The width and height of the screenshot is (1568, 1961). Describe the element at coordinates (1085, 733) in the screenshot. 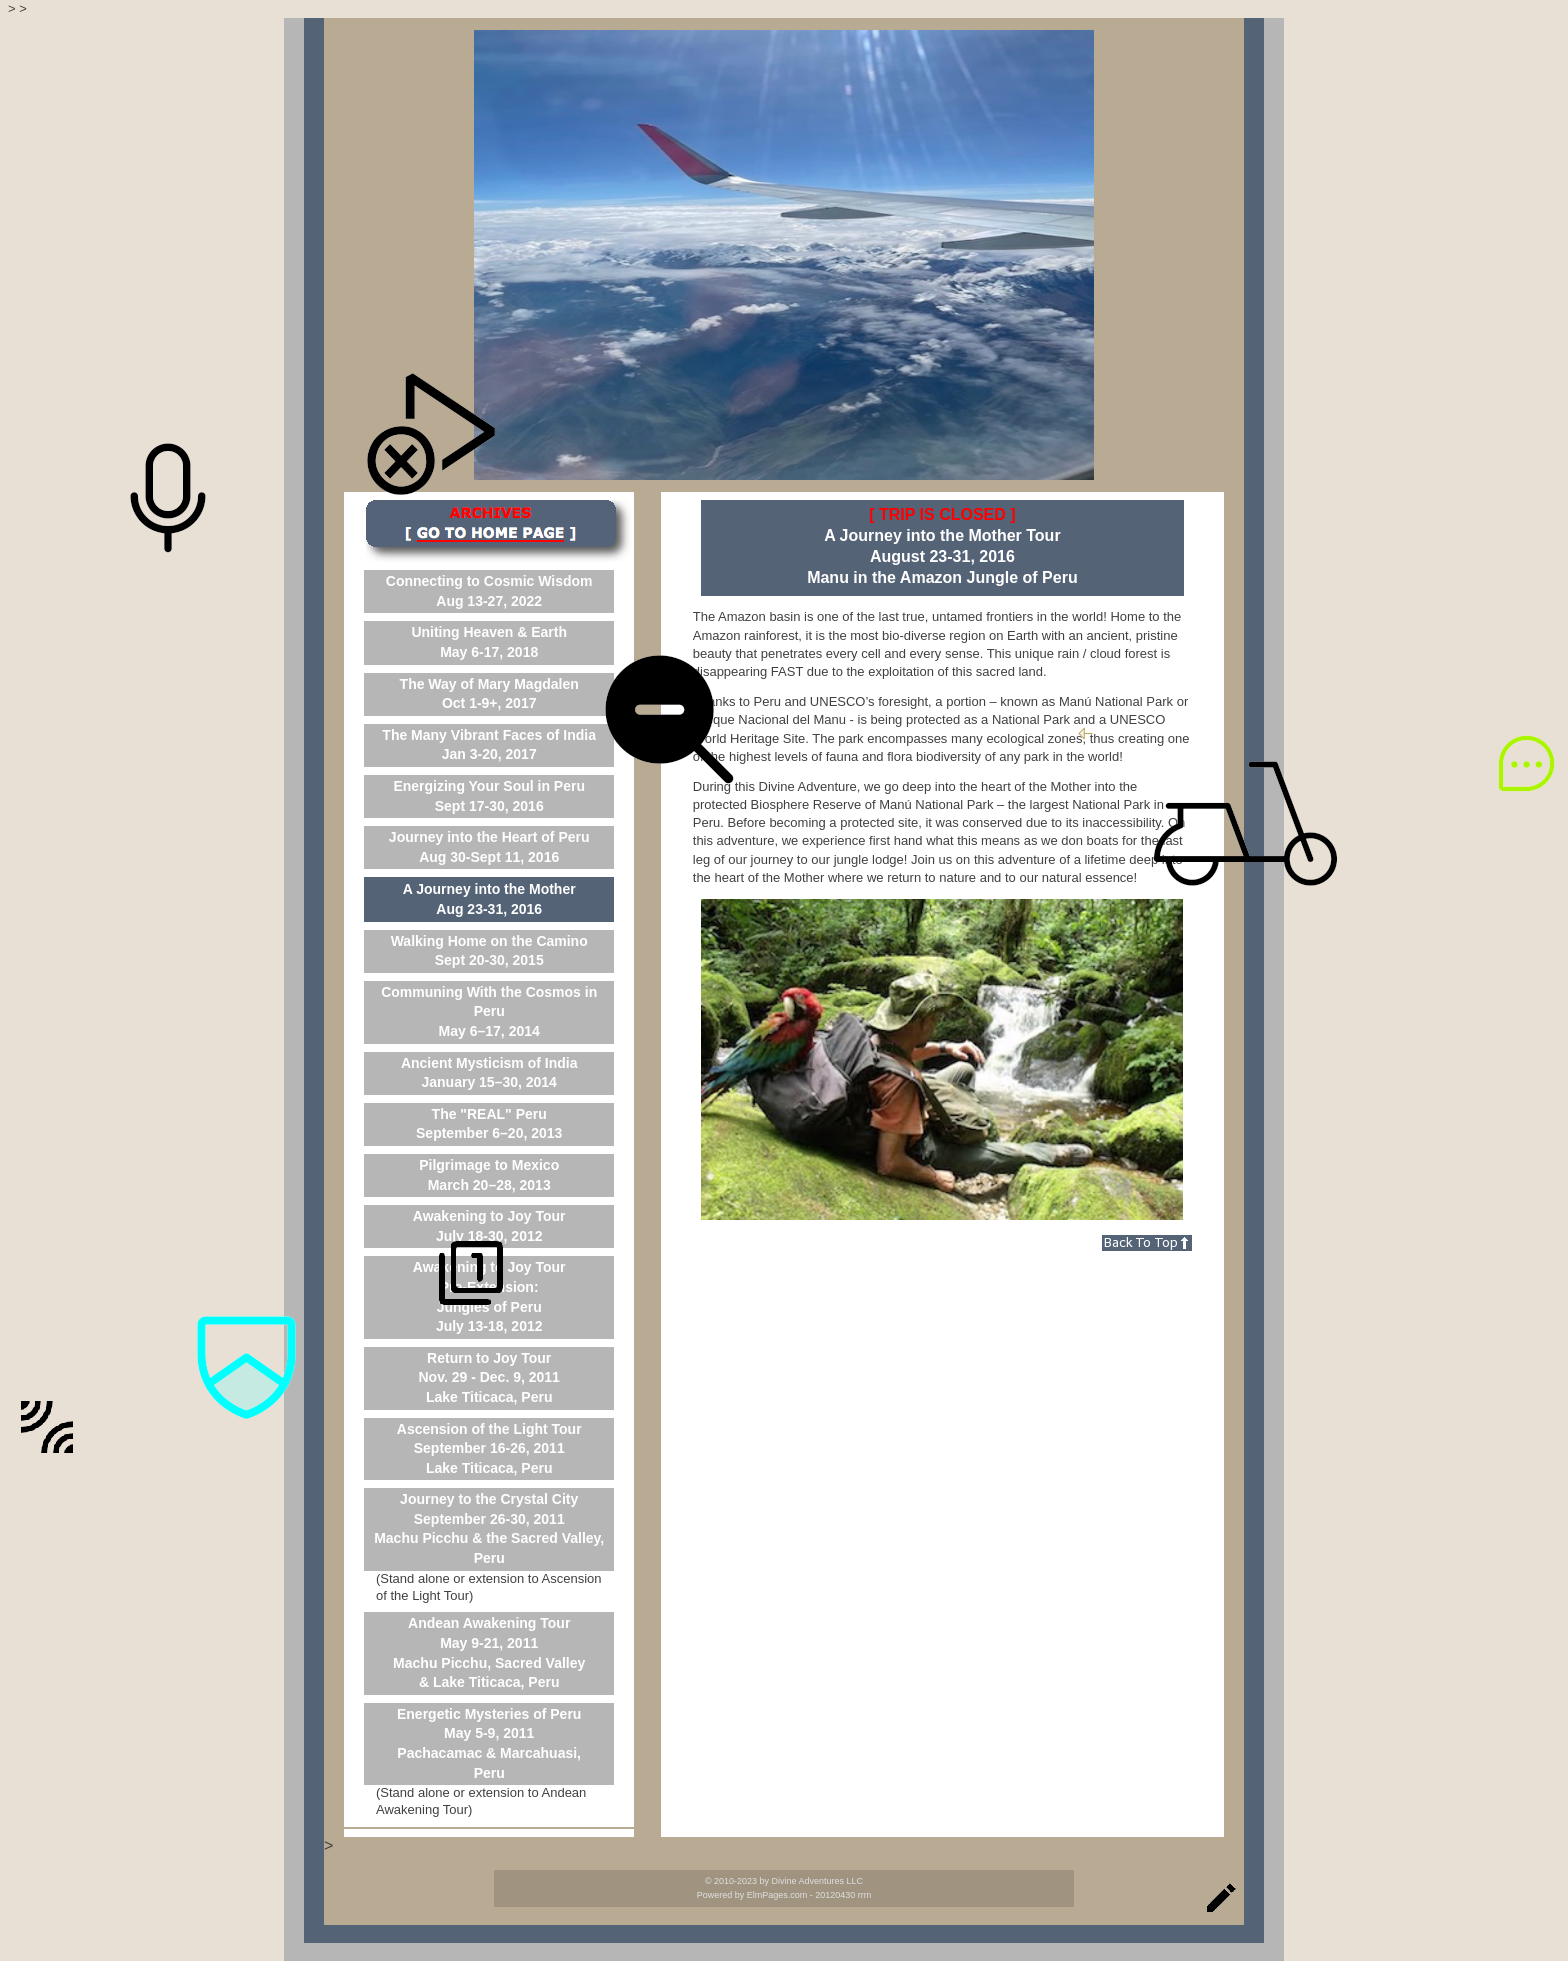

I see `go back to previous screen` at that location.